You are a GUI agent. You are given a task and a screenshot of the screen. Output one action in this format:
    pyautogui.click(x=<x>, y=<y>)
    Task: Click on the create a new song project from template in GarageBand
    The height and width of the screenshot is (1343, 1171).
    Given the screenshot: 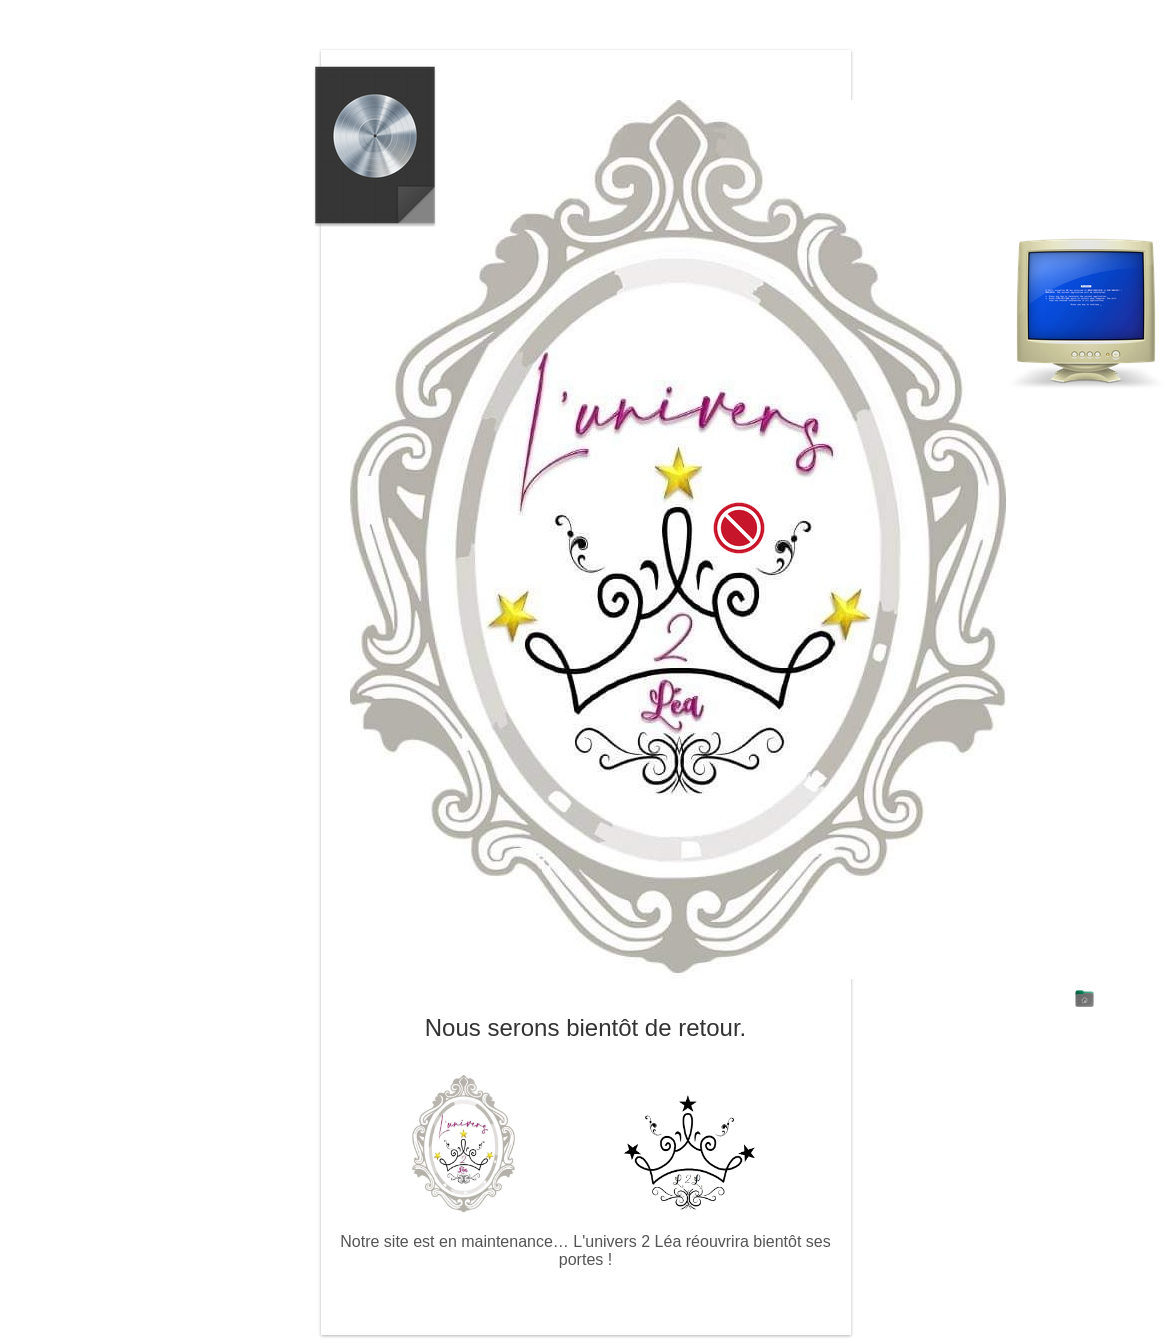 What is the action you would take?
    pyautogui.click(x=375, y=149)
    